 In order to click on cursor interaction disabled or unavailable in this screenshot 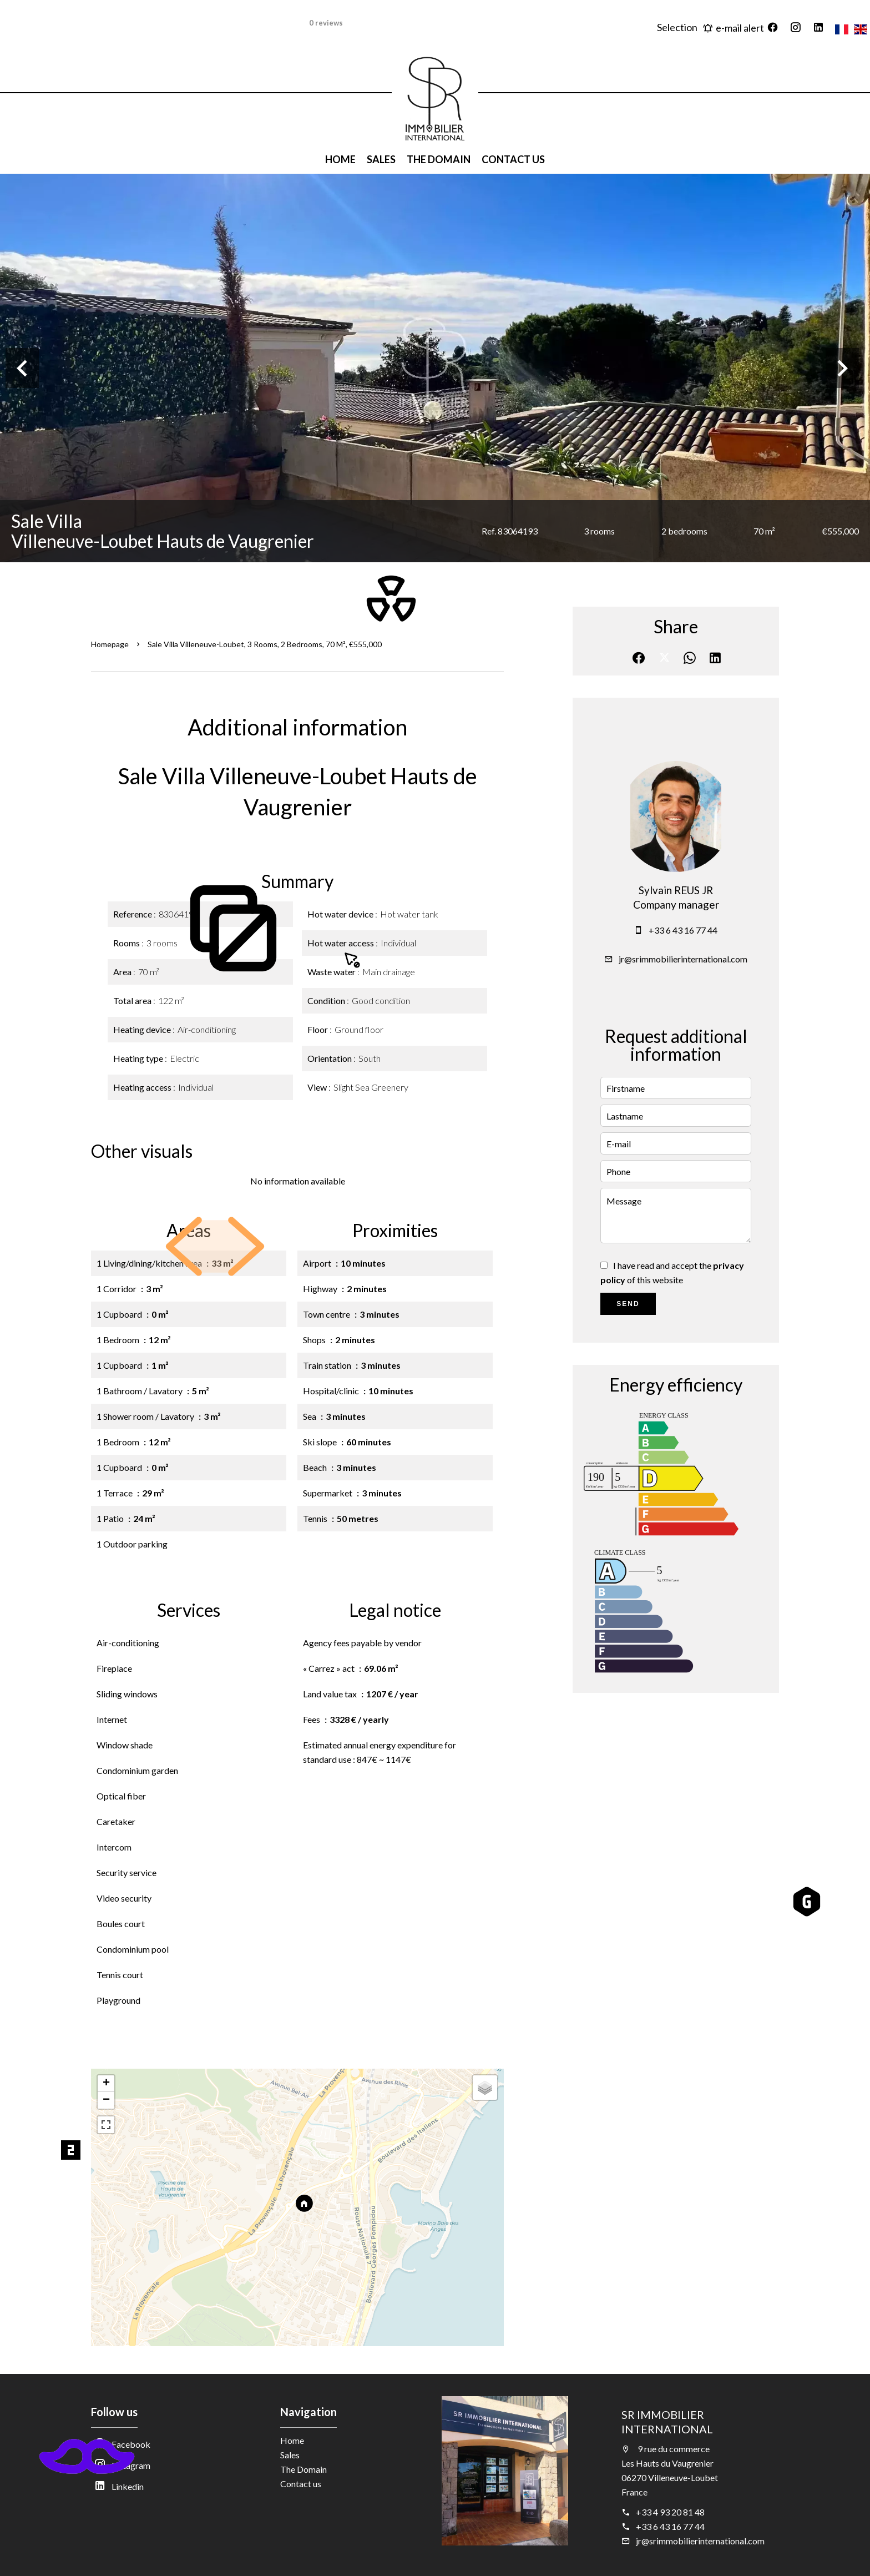, I will do `click(351, 959)`.